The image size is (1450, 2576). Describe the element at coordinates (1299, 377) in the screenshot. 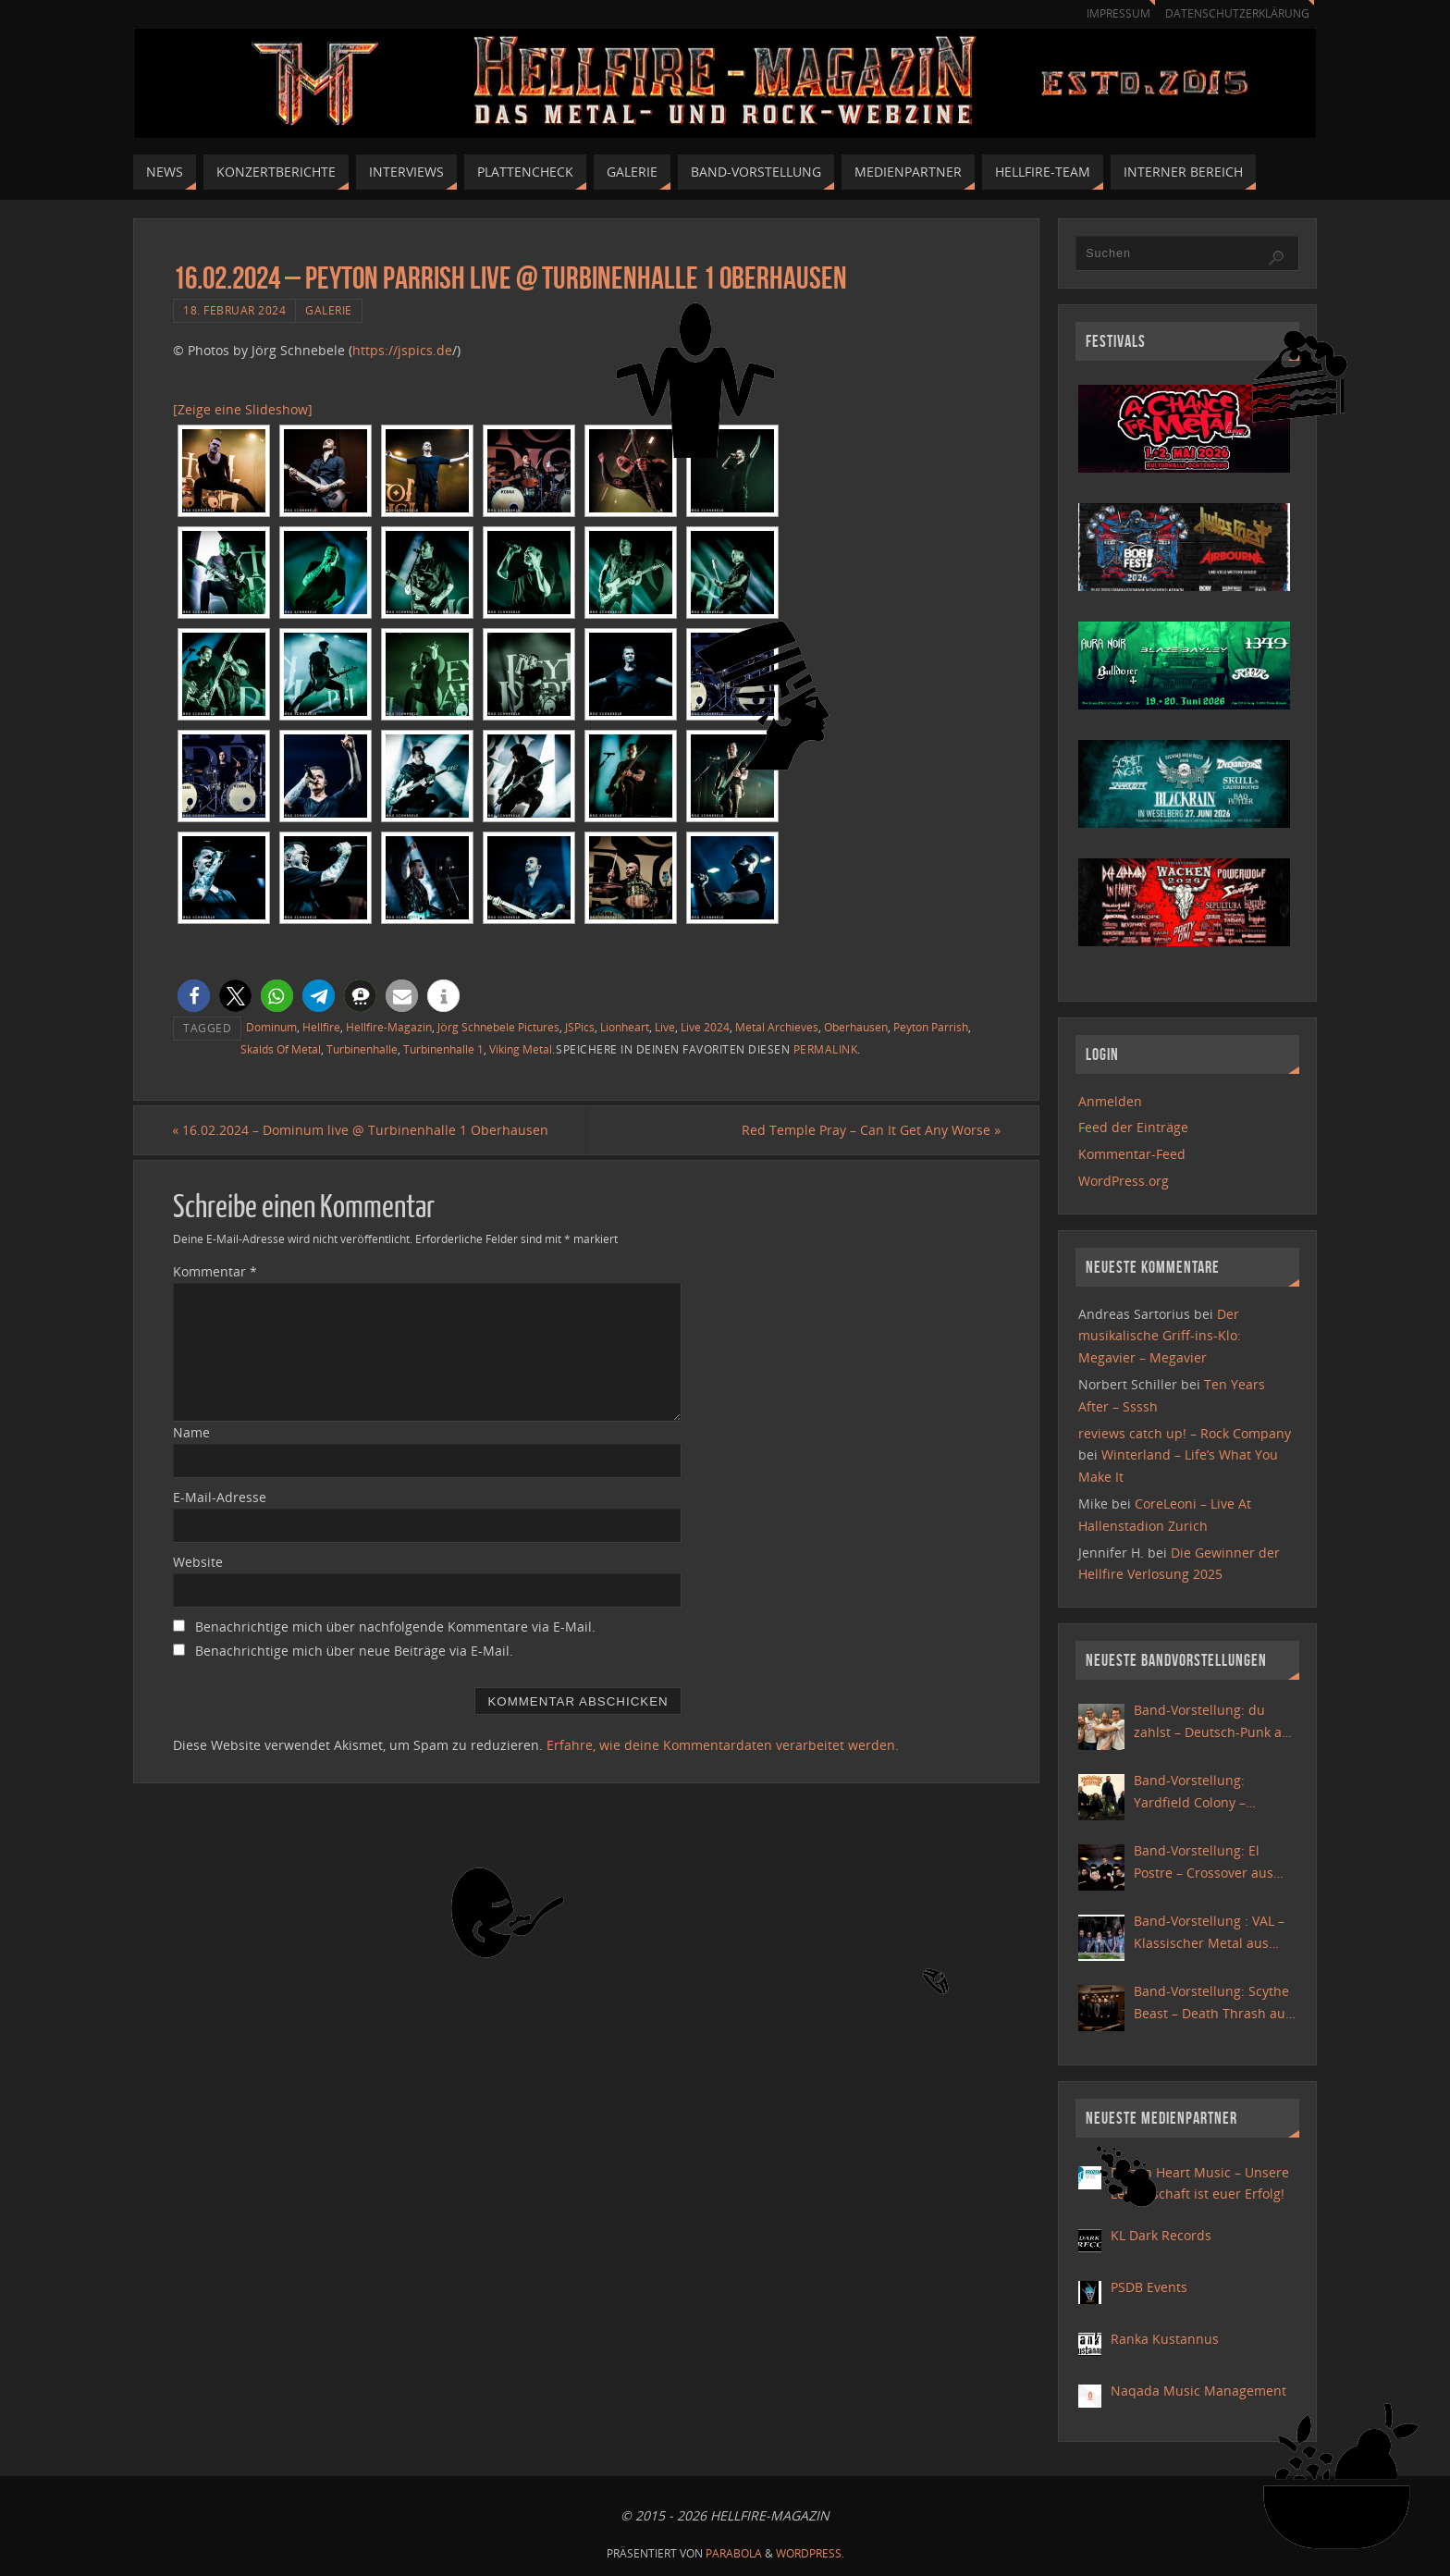

I see `view birthday or celebration events` at that location.